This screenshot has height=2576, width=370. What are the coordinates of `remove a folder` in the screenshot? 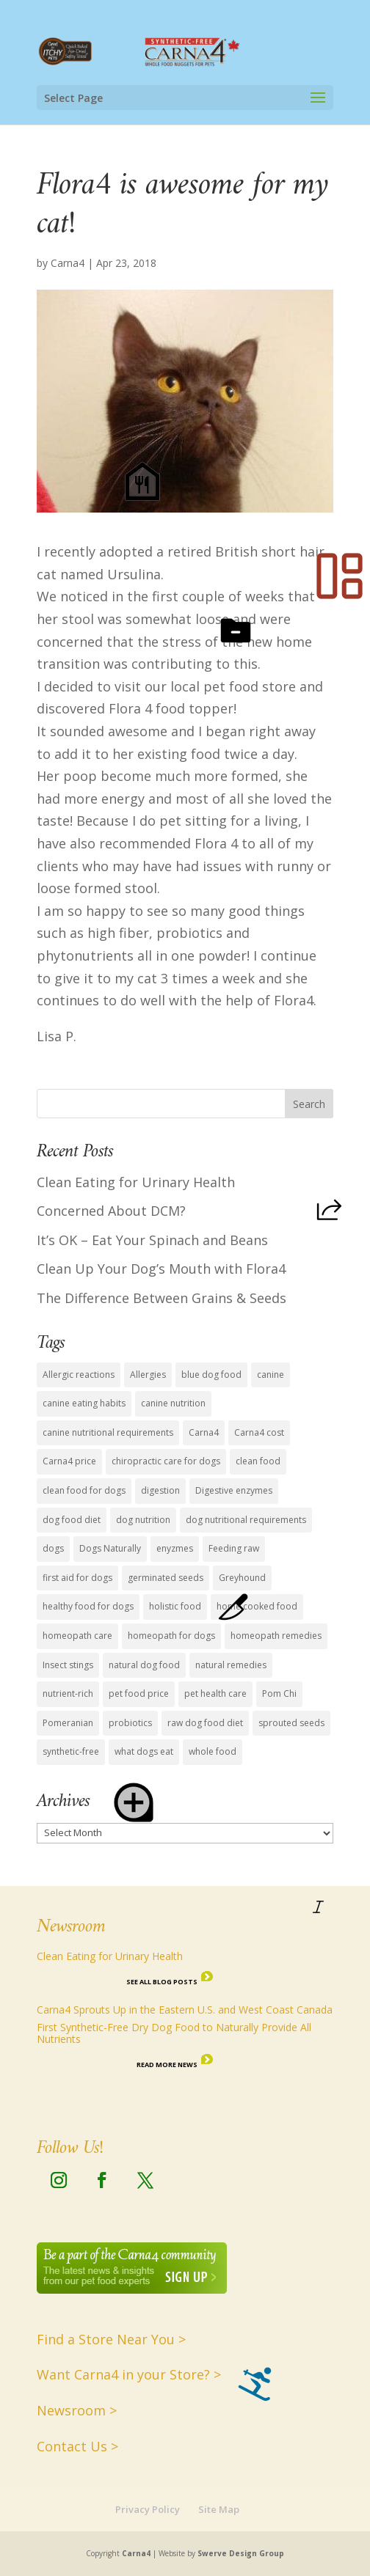 It's located at (236, 630).